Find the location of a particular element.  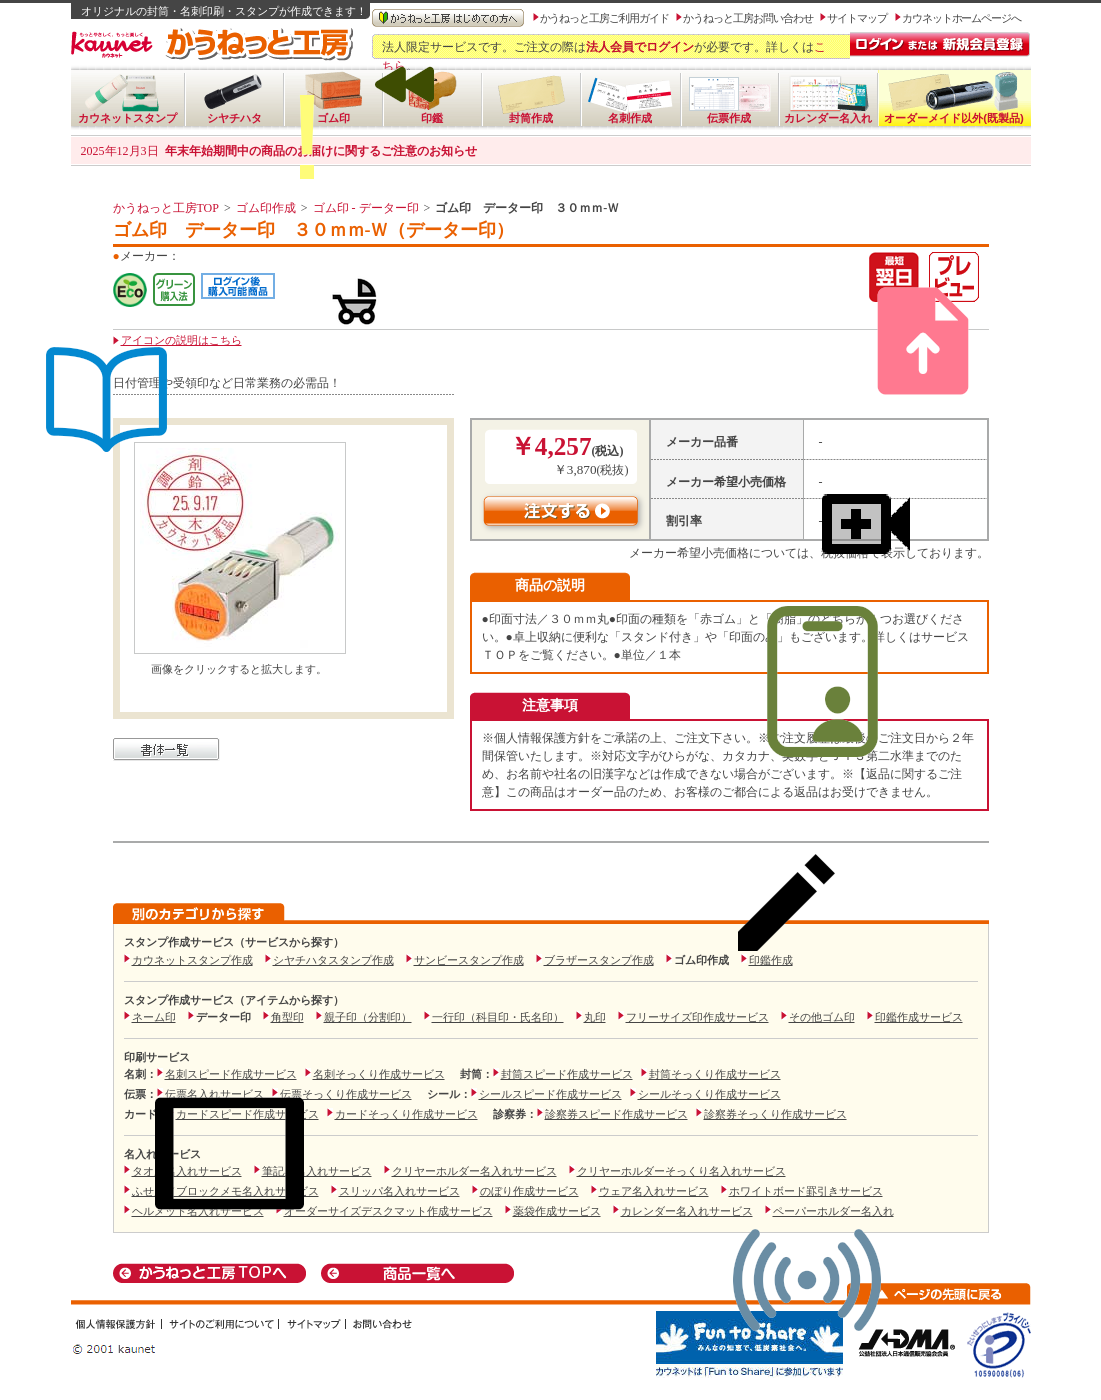

access radio or audio streaming is located at coordinates (807, 1280).